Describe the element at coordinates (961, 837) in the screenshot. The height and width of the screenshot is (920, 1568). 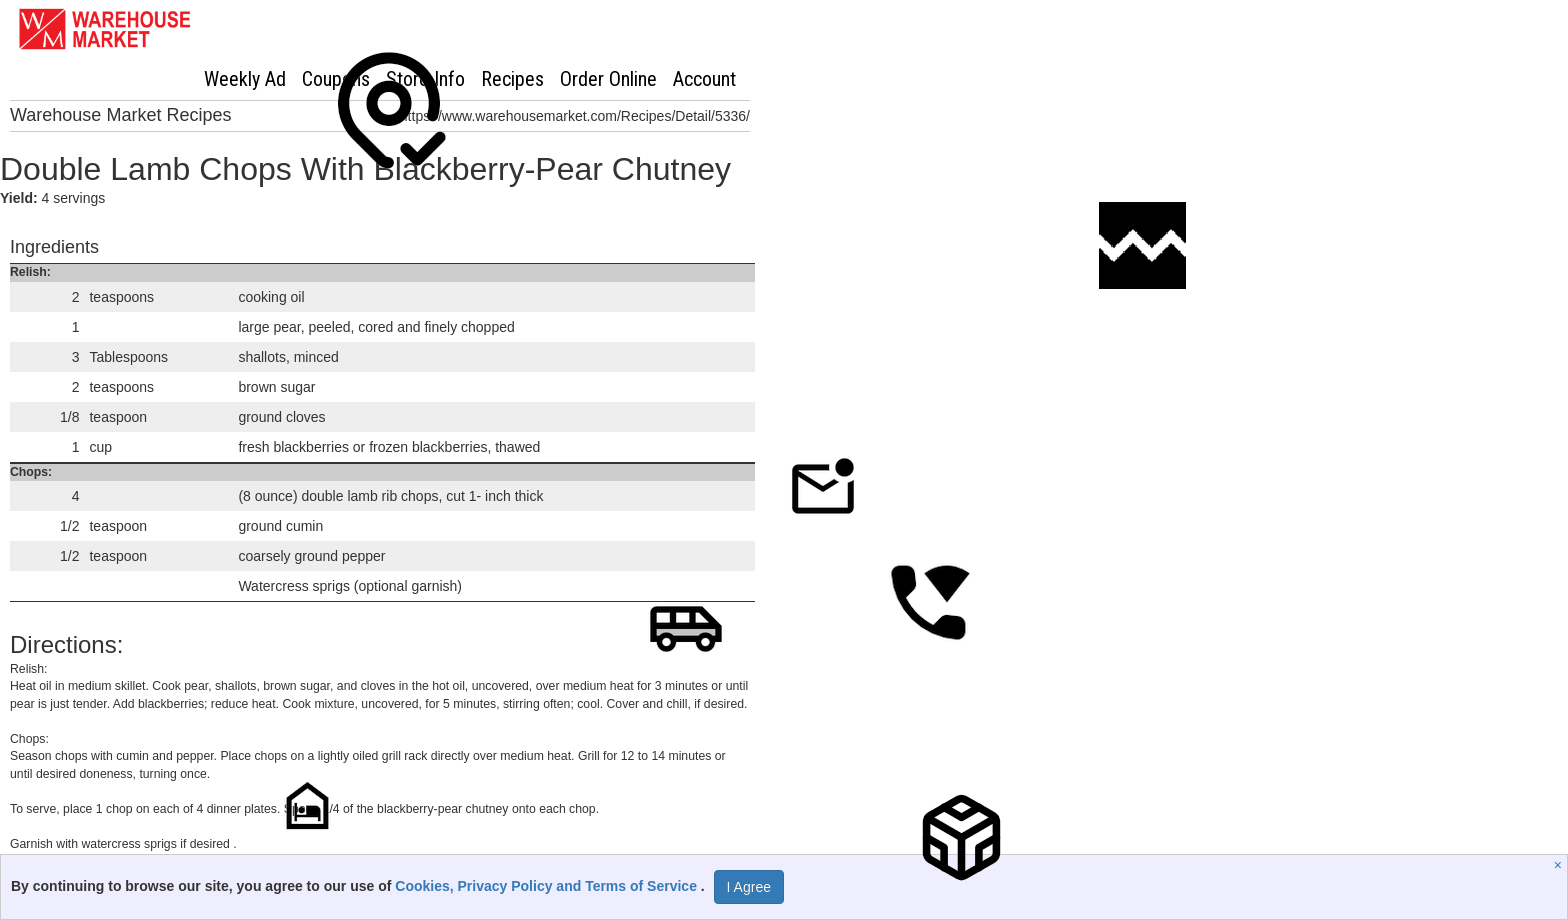
I see `open codesandbox development environment` at that location.